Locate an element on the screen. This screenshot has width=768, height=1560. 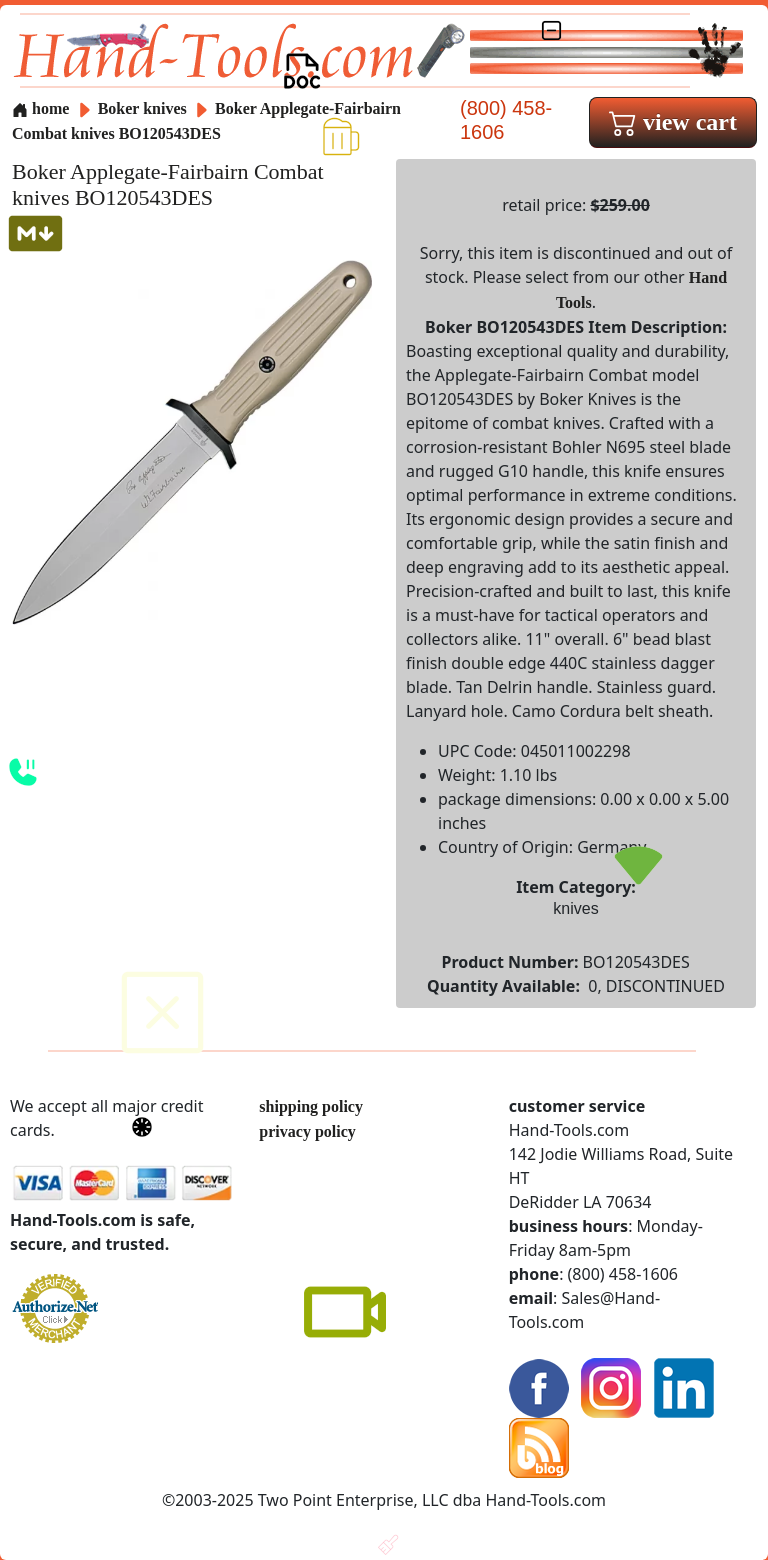
access painting or drawing tools is located at coordinates (388, 1544).